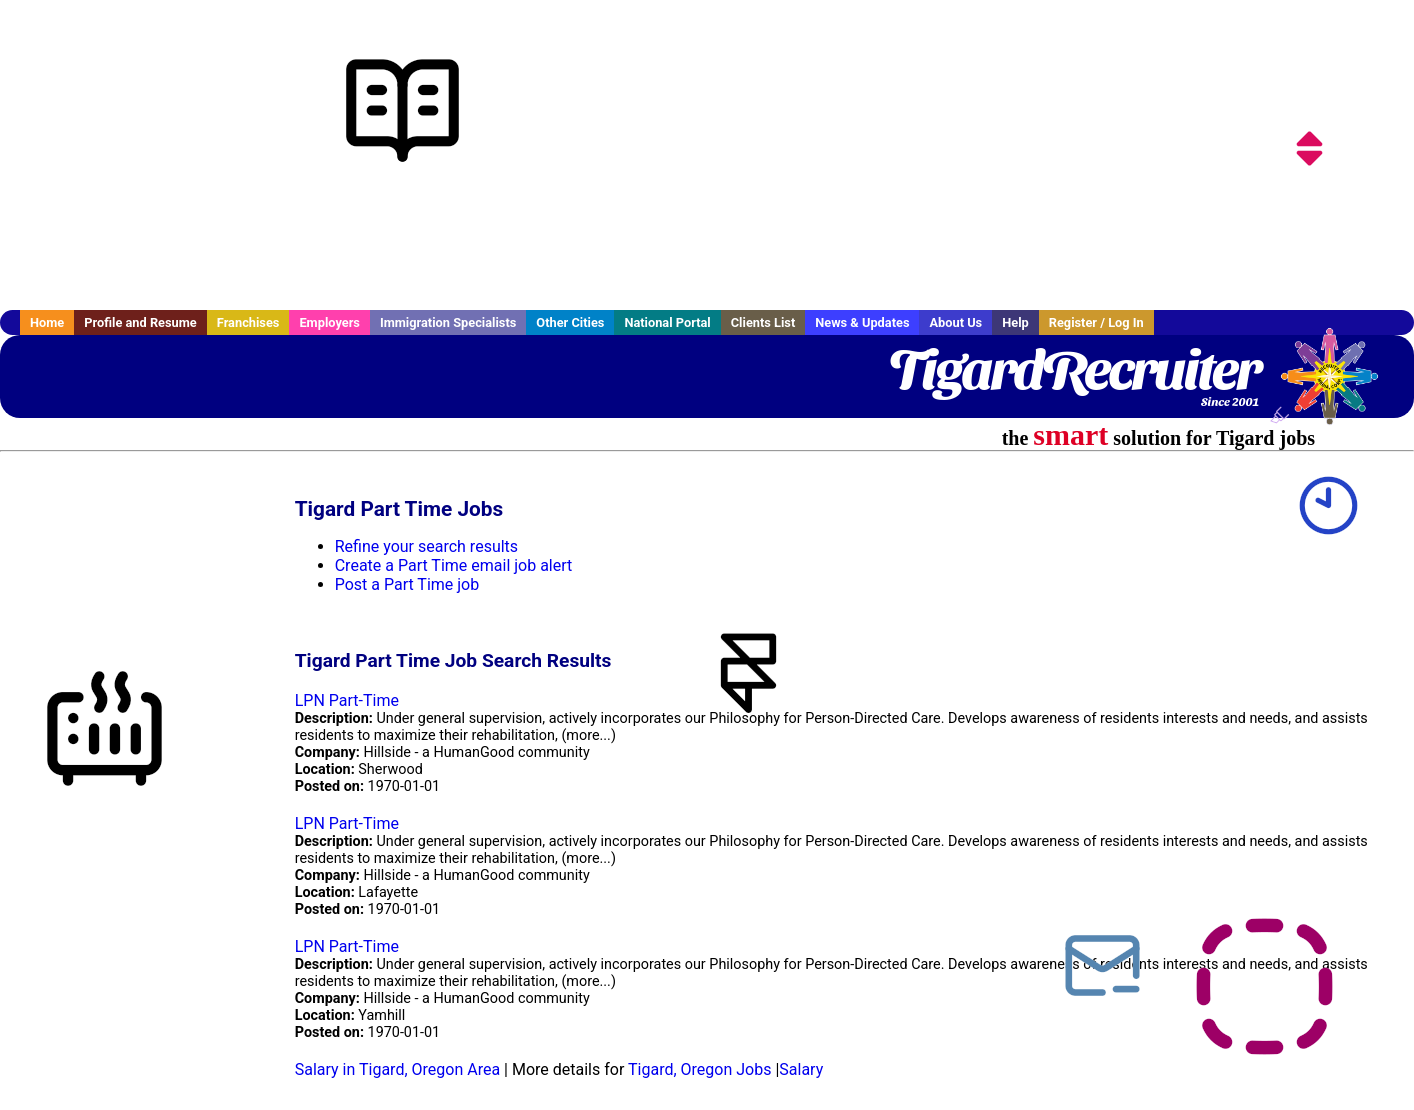 The width and height of the screenshot is (1414, 1110). Describe the element at coordinates (1309, 148) in the screenshot. I see `sort items in a list` at that location.